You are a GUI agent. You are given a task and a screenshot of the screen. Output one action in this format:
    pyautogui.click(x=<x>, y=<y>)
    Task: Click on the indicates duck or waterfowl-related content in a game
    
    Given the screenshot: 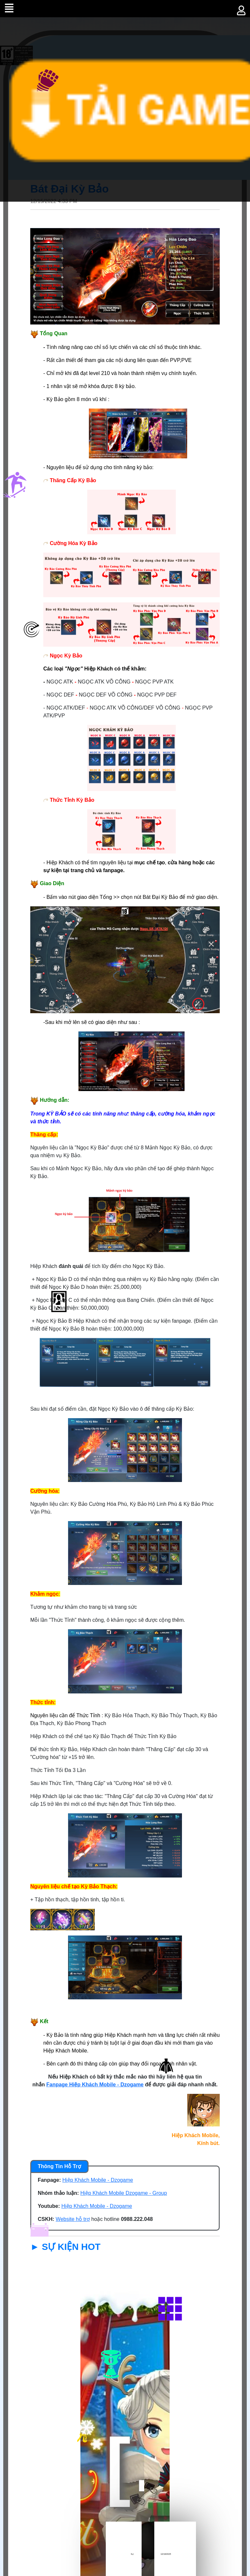 What is the action you would take?
    pyautogui.click(x=166, y=2066)
    